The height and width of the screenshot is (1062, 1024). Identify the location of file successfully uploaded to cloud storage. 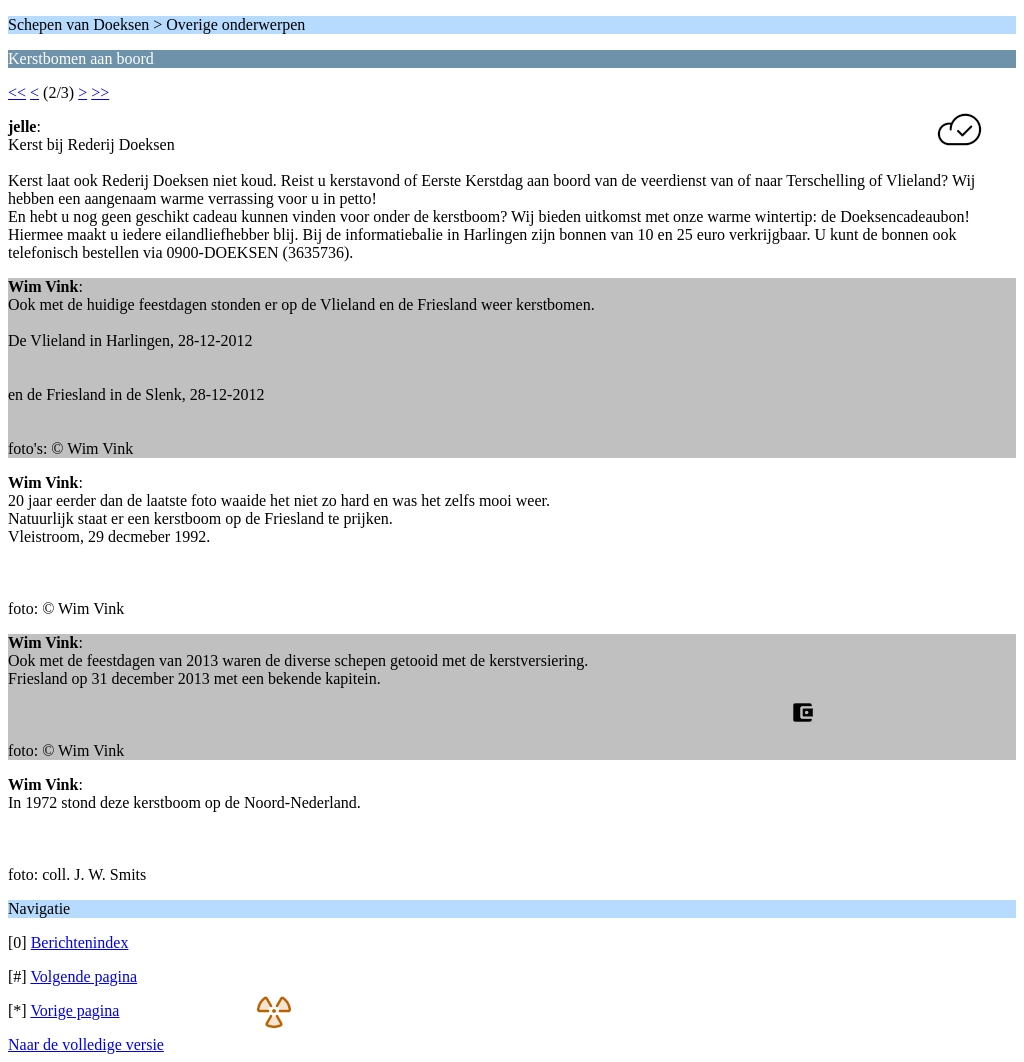
(959, 129).